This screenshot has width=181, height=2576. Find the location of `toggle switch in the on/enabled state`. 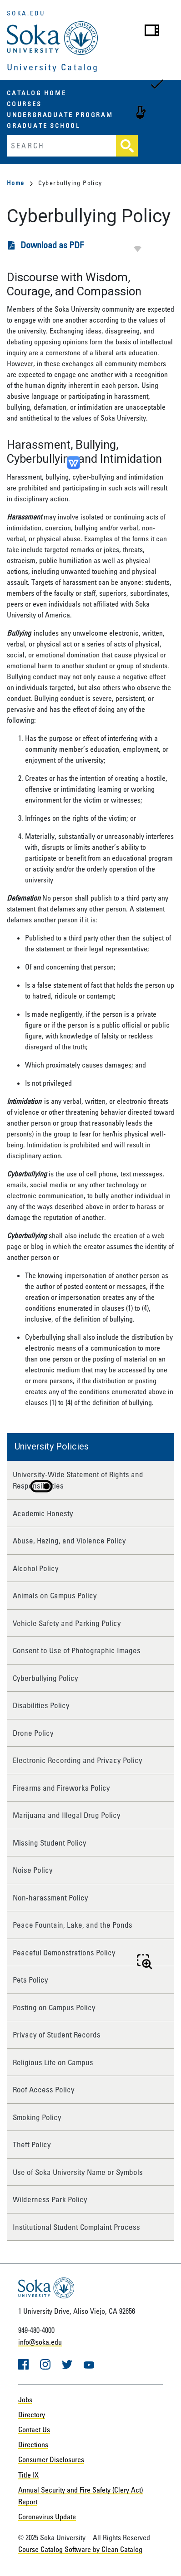

toggle switch in the on/enabled state is located at coordinates (41, 1486).